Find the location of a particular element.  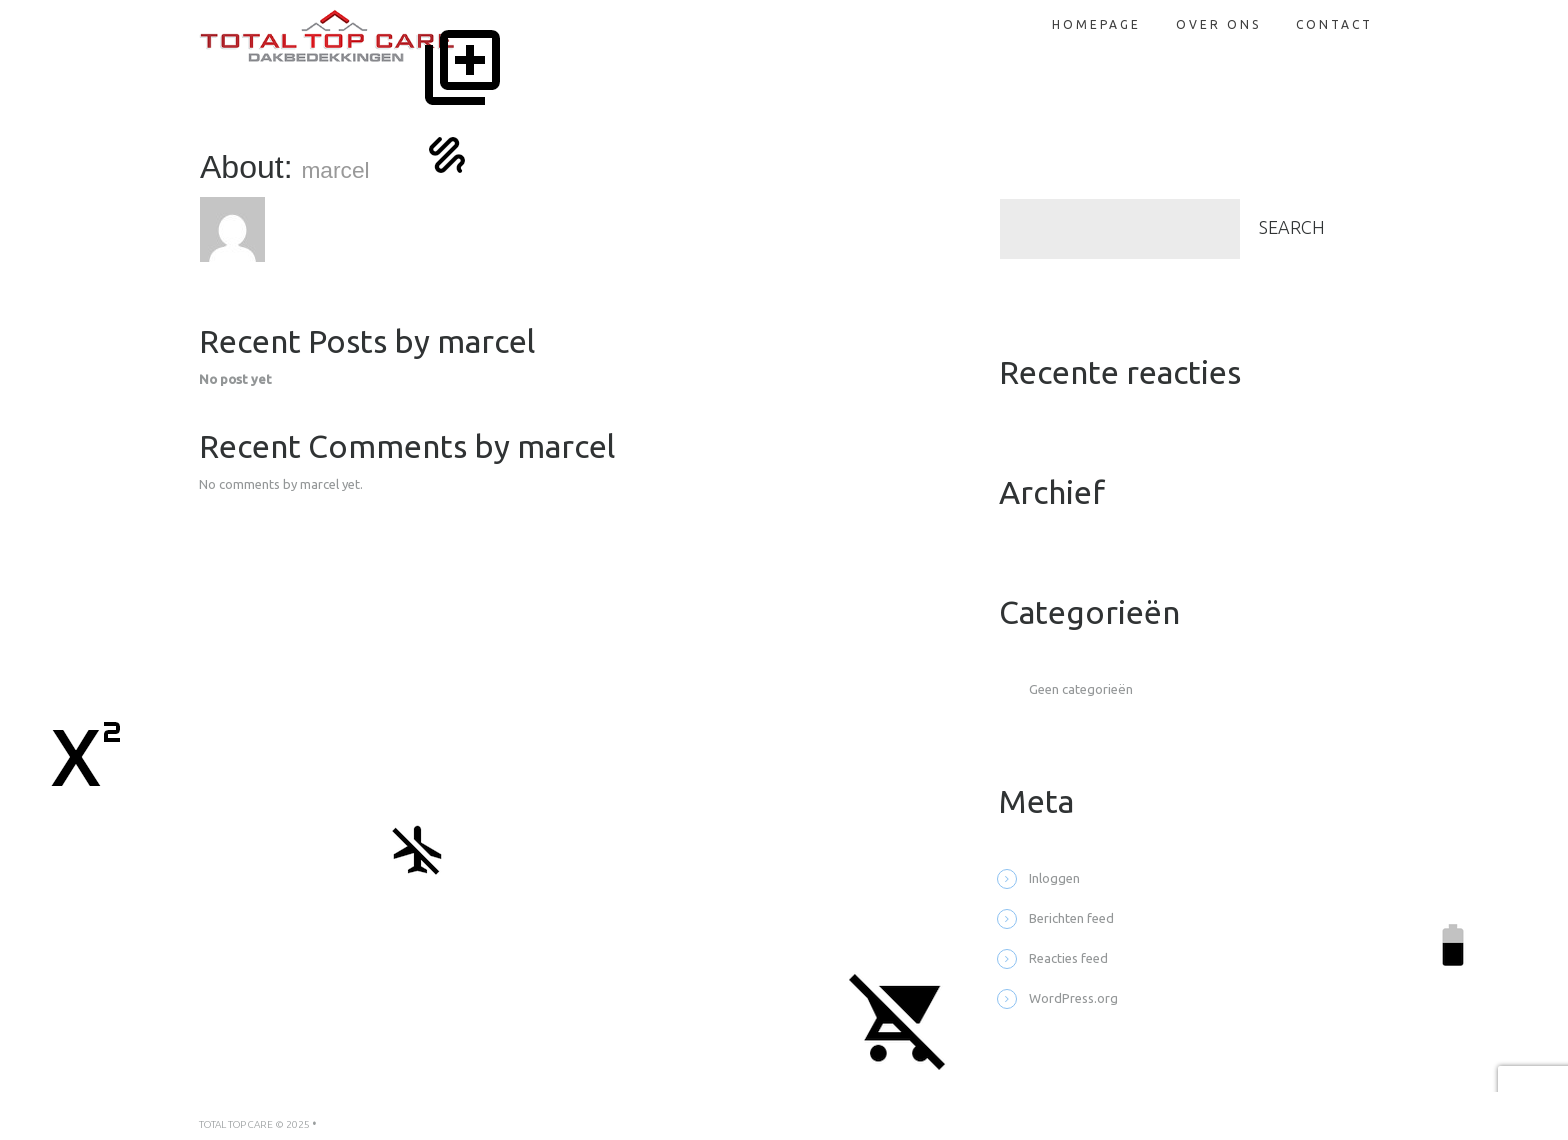

indicates battery level at approximately 60% is located at coordinates (1453, 945).